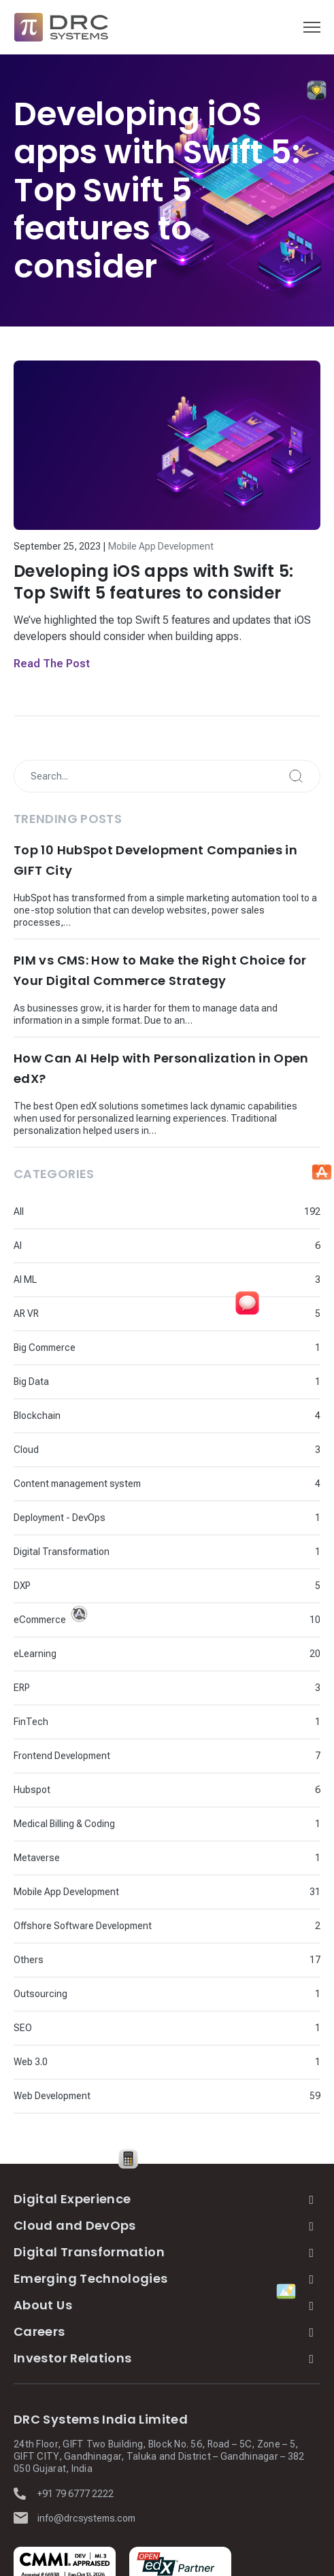 This screenshot has height=2576, width=334. I want to click on open the software center to browse and install applications, so click(322, 1172).